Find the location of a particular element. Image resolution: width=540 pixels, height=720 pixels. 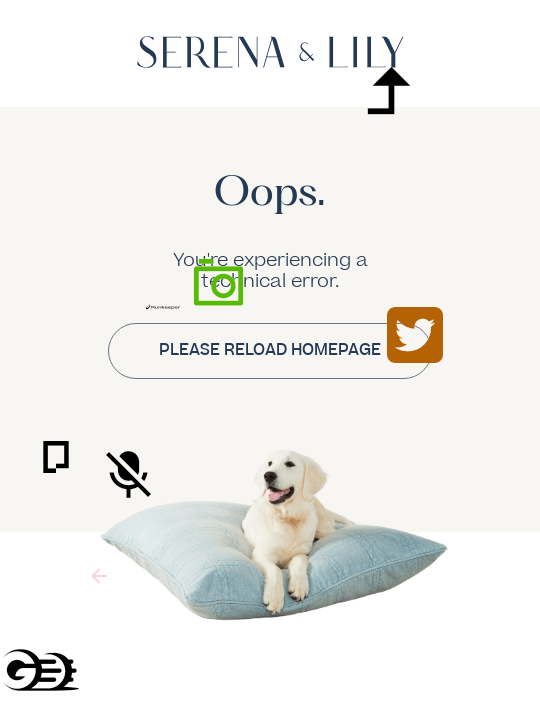

share to Twitter is located at coordinates (415, 335).